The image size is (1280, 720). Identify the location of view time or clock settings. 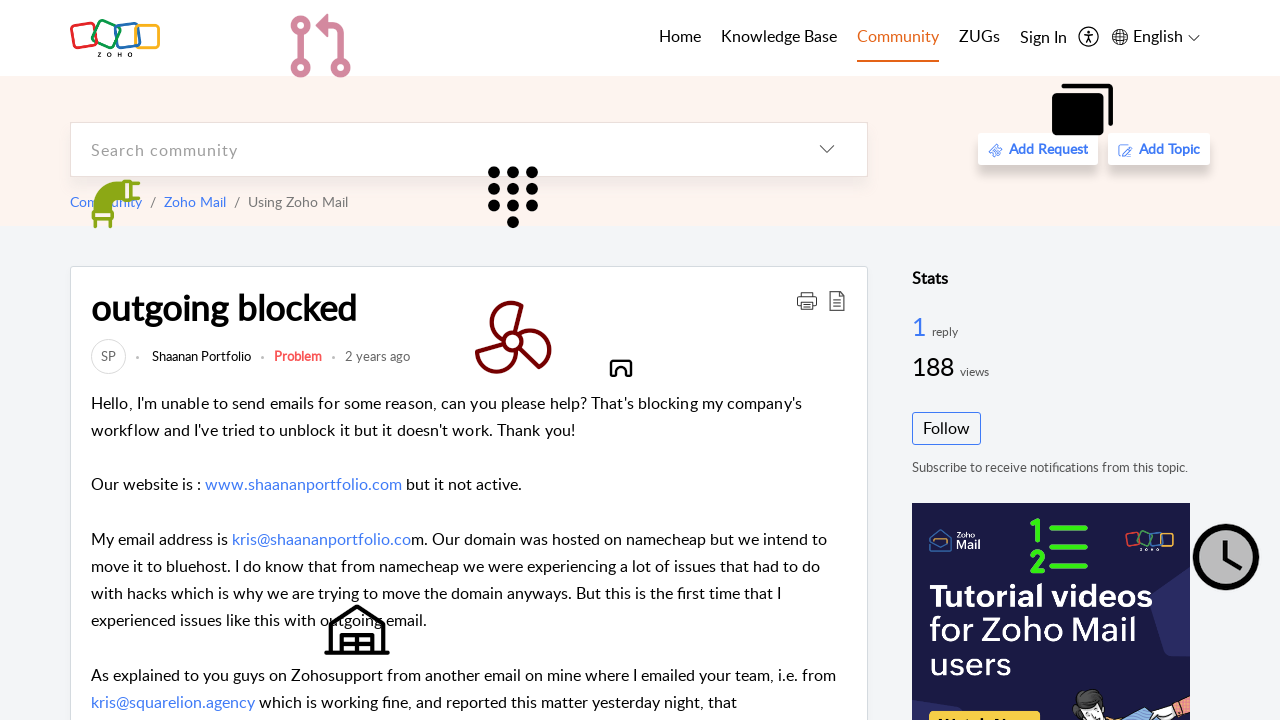
(1226, 557).